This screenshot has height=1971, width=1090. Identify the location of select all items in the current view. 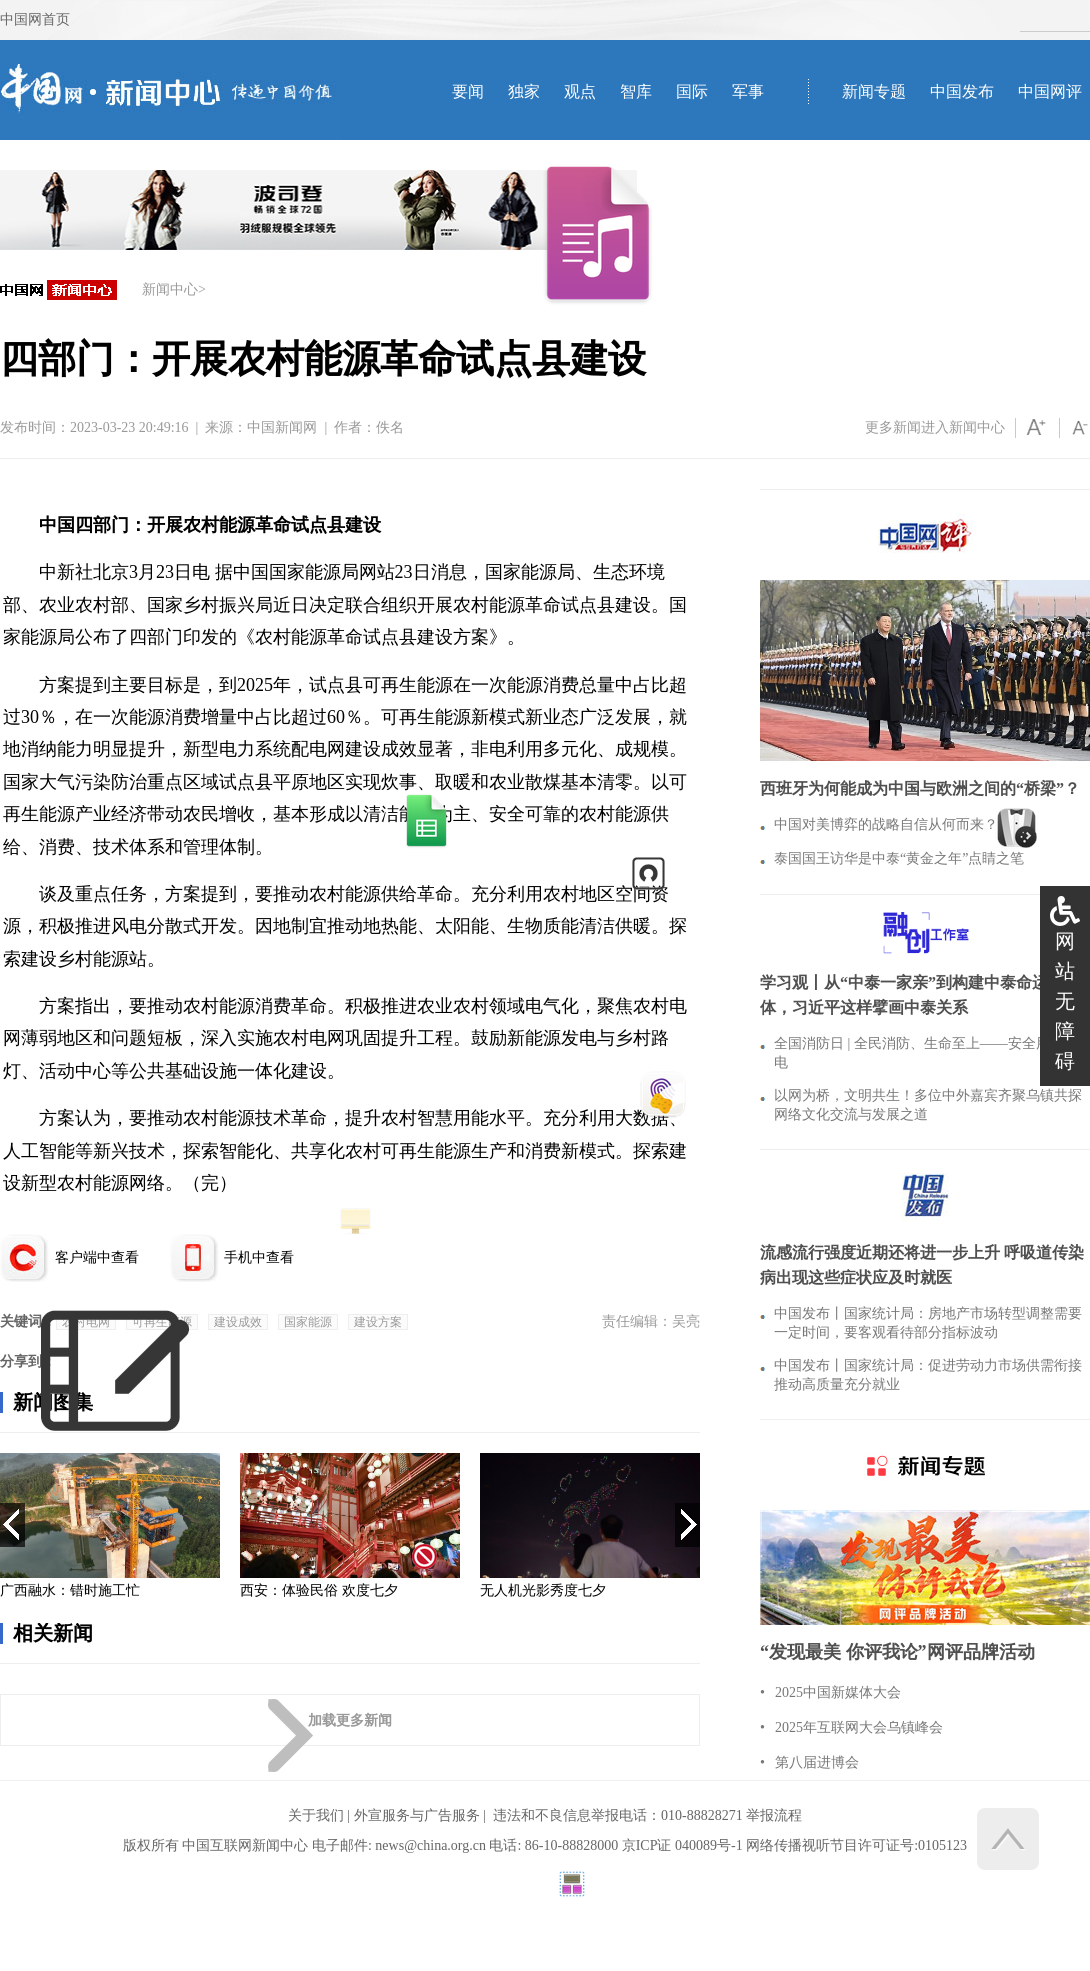
(572, 1884).